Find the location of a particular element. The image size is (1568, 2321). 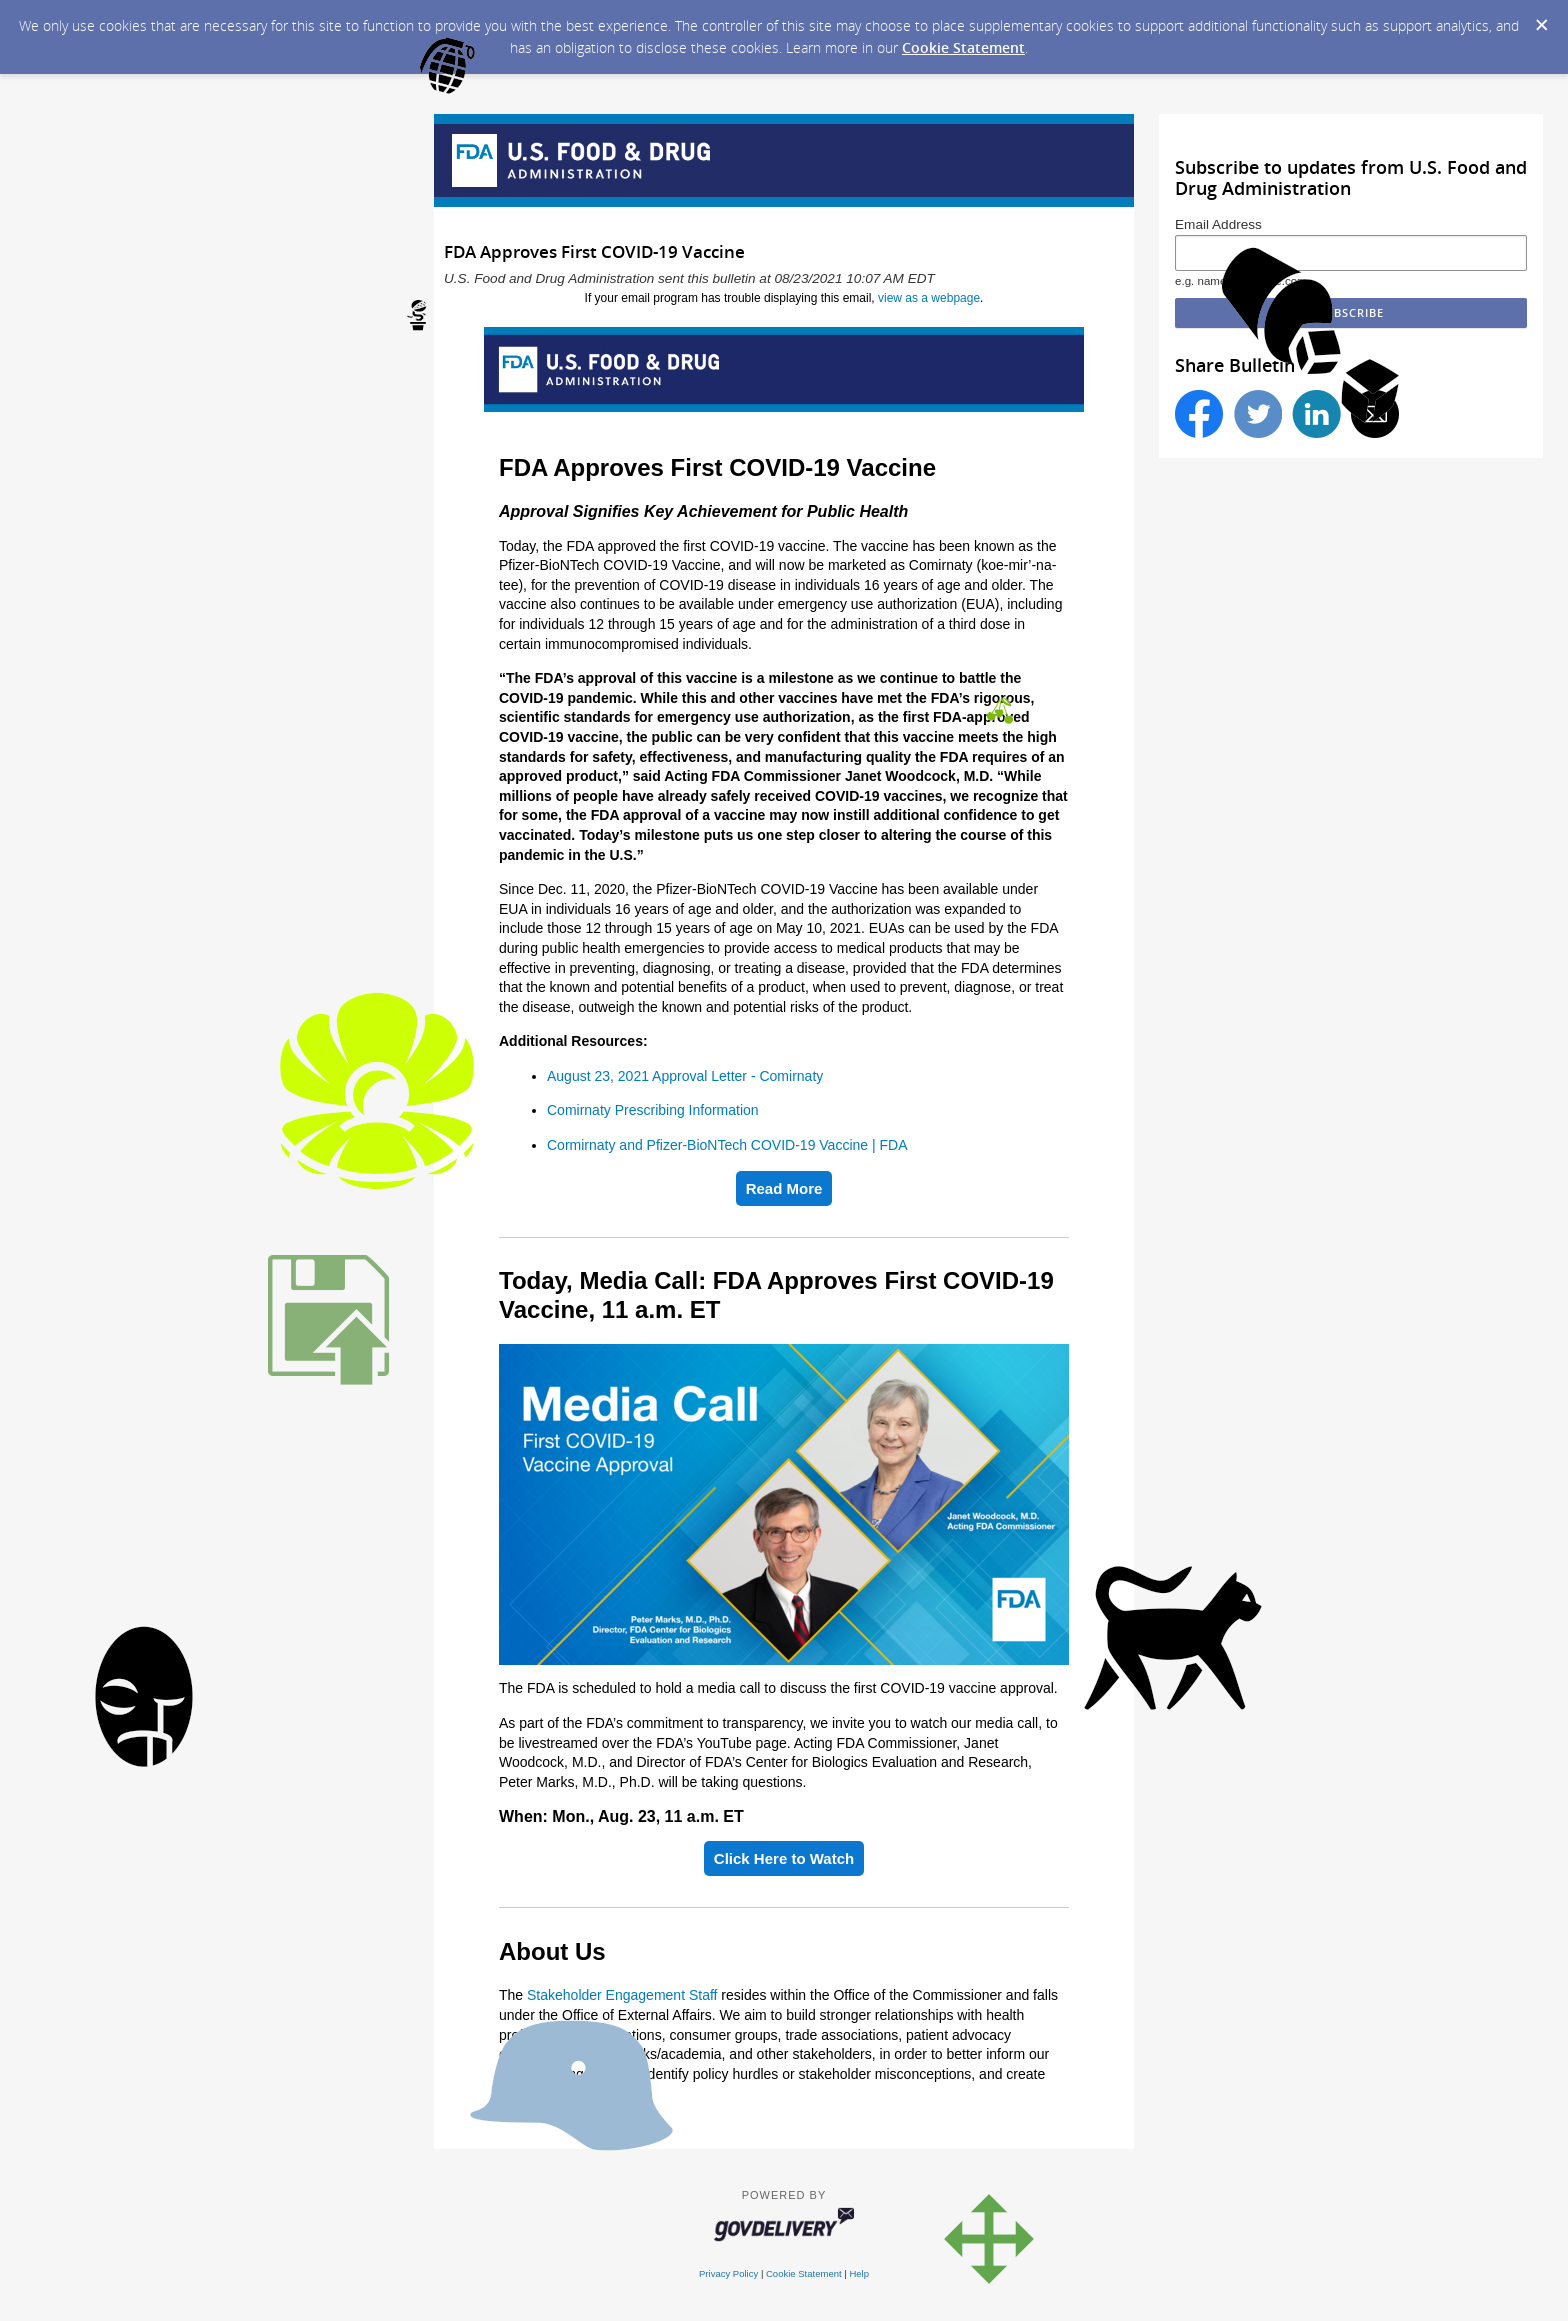

represents a carnivorous plant item or creature in a game is located at coordinates (418, 315).